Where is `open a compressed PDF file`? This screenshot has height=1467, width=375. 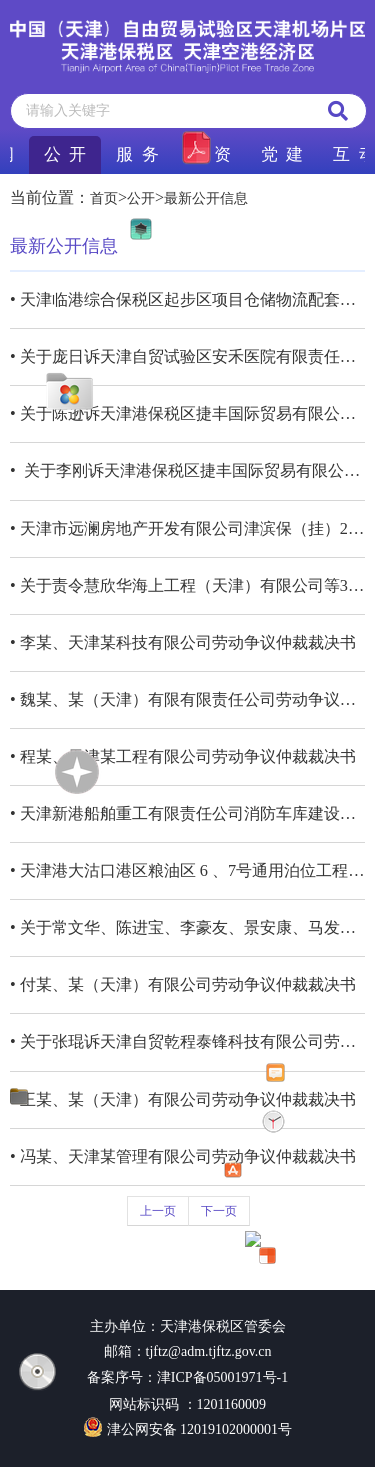
open a compressed PDF file is located at coordinates (196, 147).